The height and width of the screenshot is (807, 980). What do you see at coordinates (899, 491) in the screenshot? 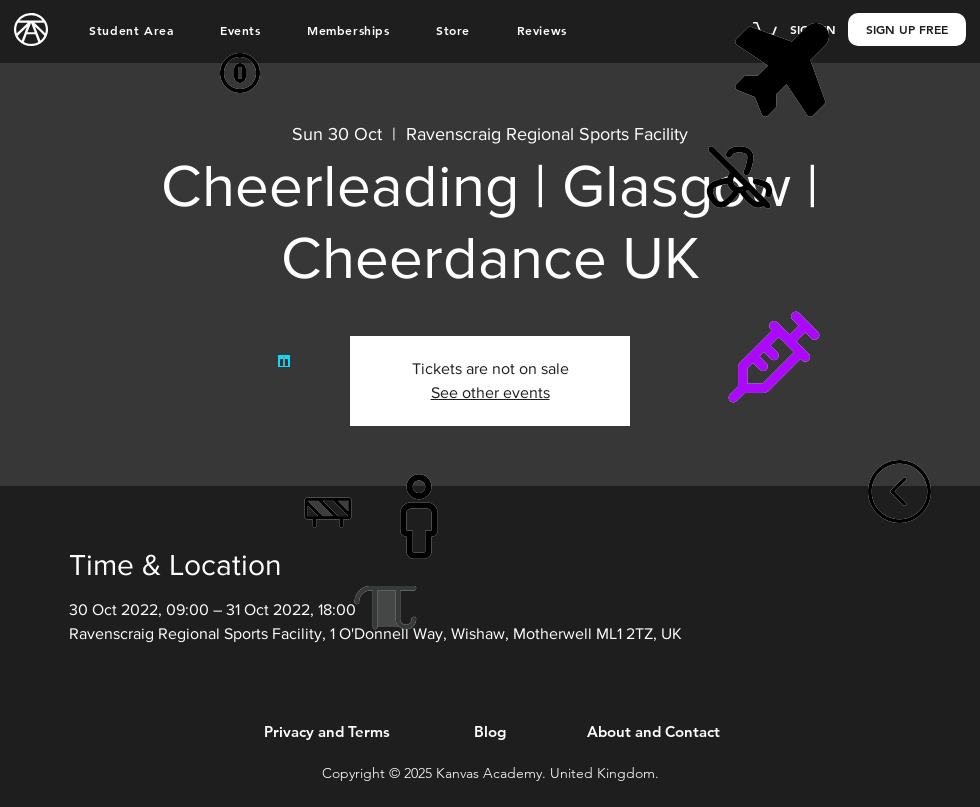
I see `go back to the previous screen` at bounding box center [899, 491].